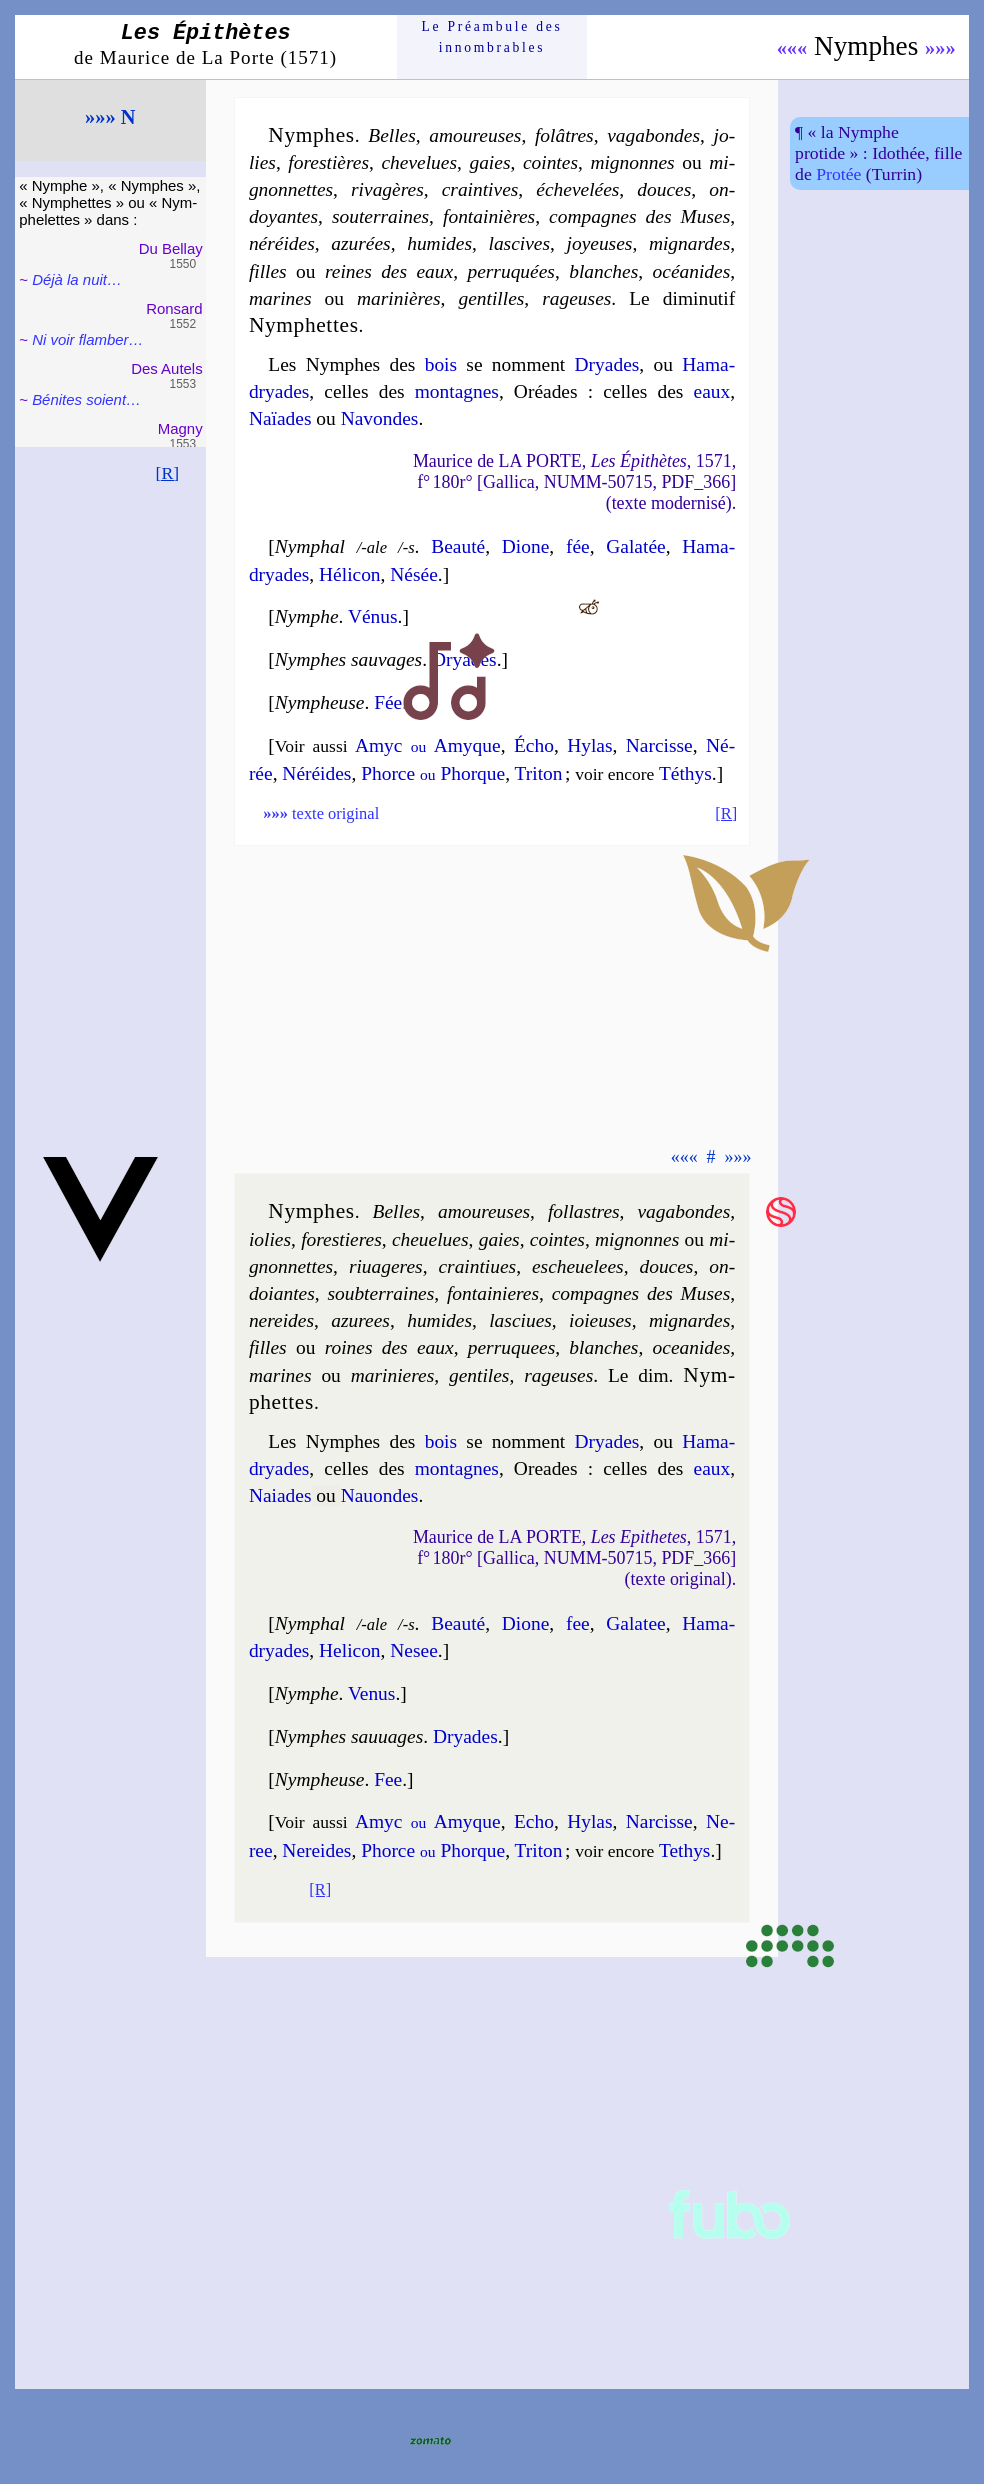  What do you see at coordinates (746, 903) in the screenshot?
I see `codefresh logo - a CI/CD platform for kubernetes deployments` at bounding box center [746, 903].